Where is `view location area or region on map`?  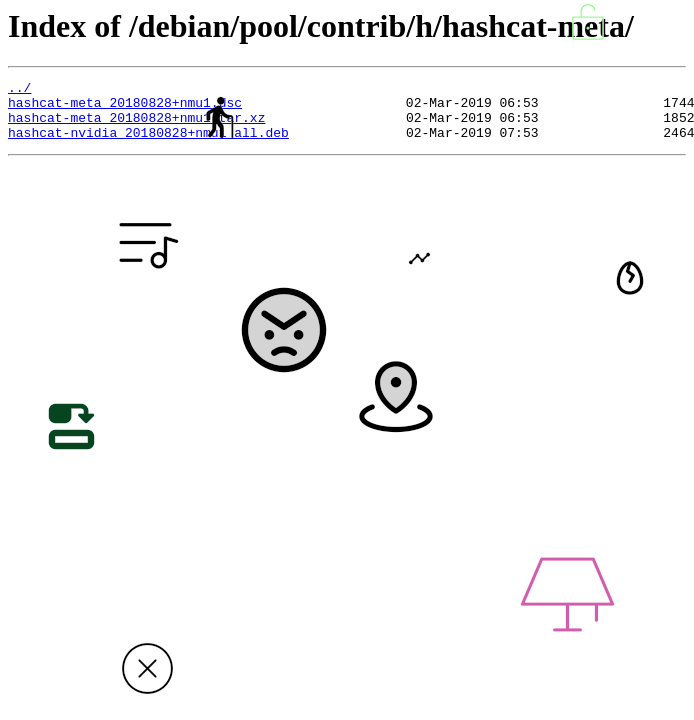 view location area or region on map is located at coordinates (396, 398).